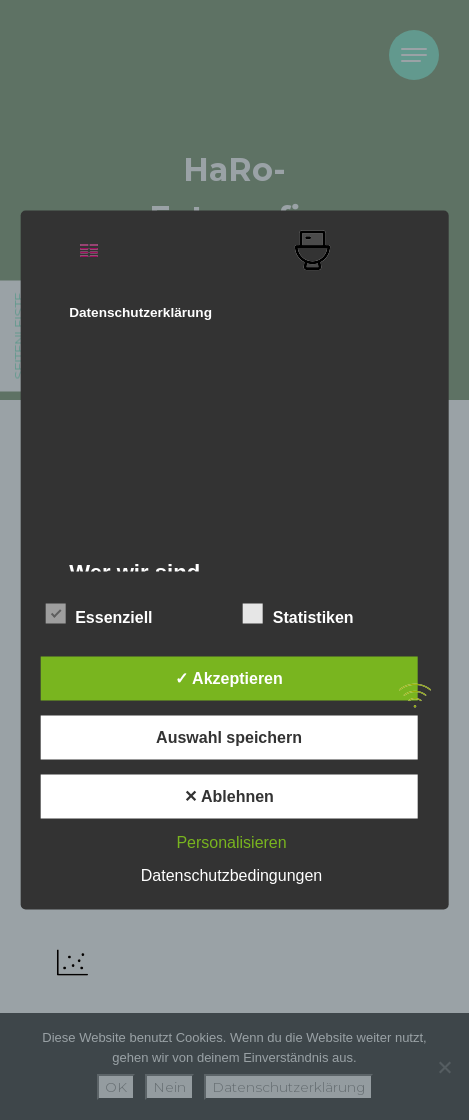 The height and width of the screenshot is (1120, 469). I want to click on switch to multi-column text layout, so click(89, 251).